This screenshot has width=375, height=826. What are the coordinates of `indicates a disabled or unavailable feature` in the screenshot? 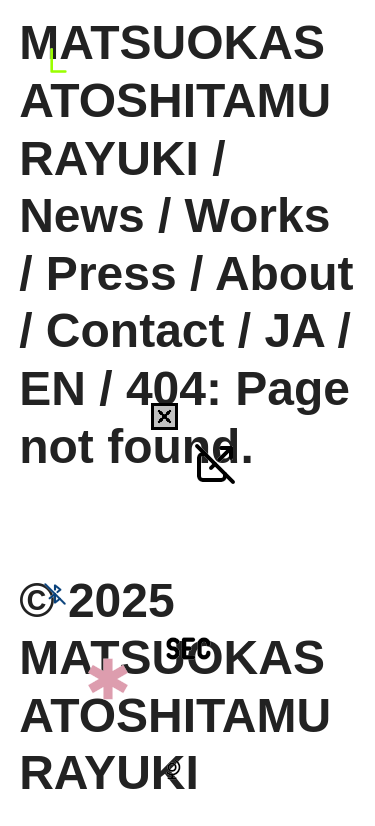 It's located at (164, 416).